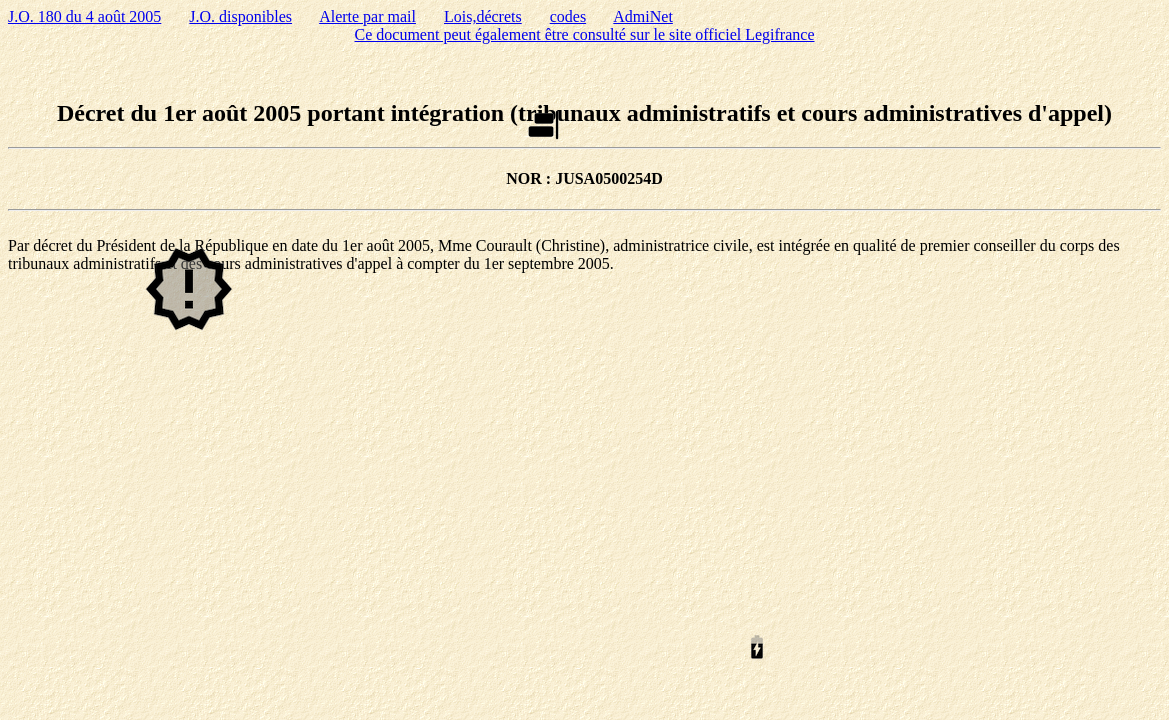  Describe the element at coordinates (189, 289) in the screenshot. I see `indicates new or recently added content` at that location.